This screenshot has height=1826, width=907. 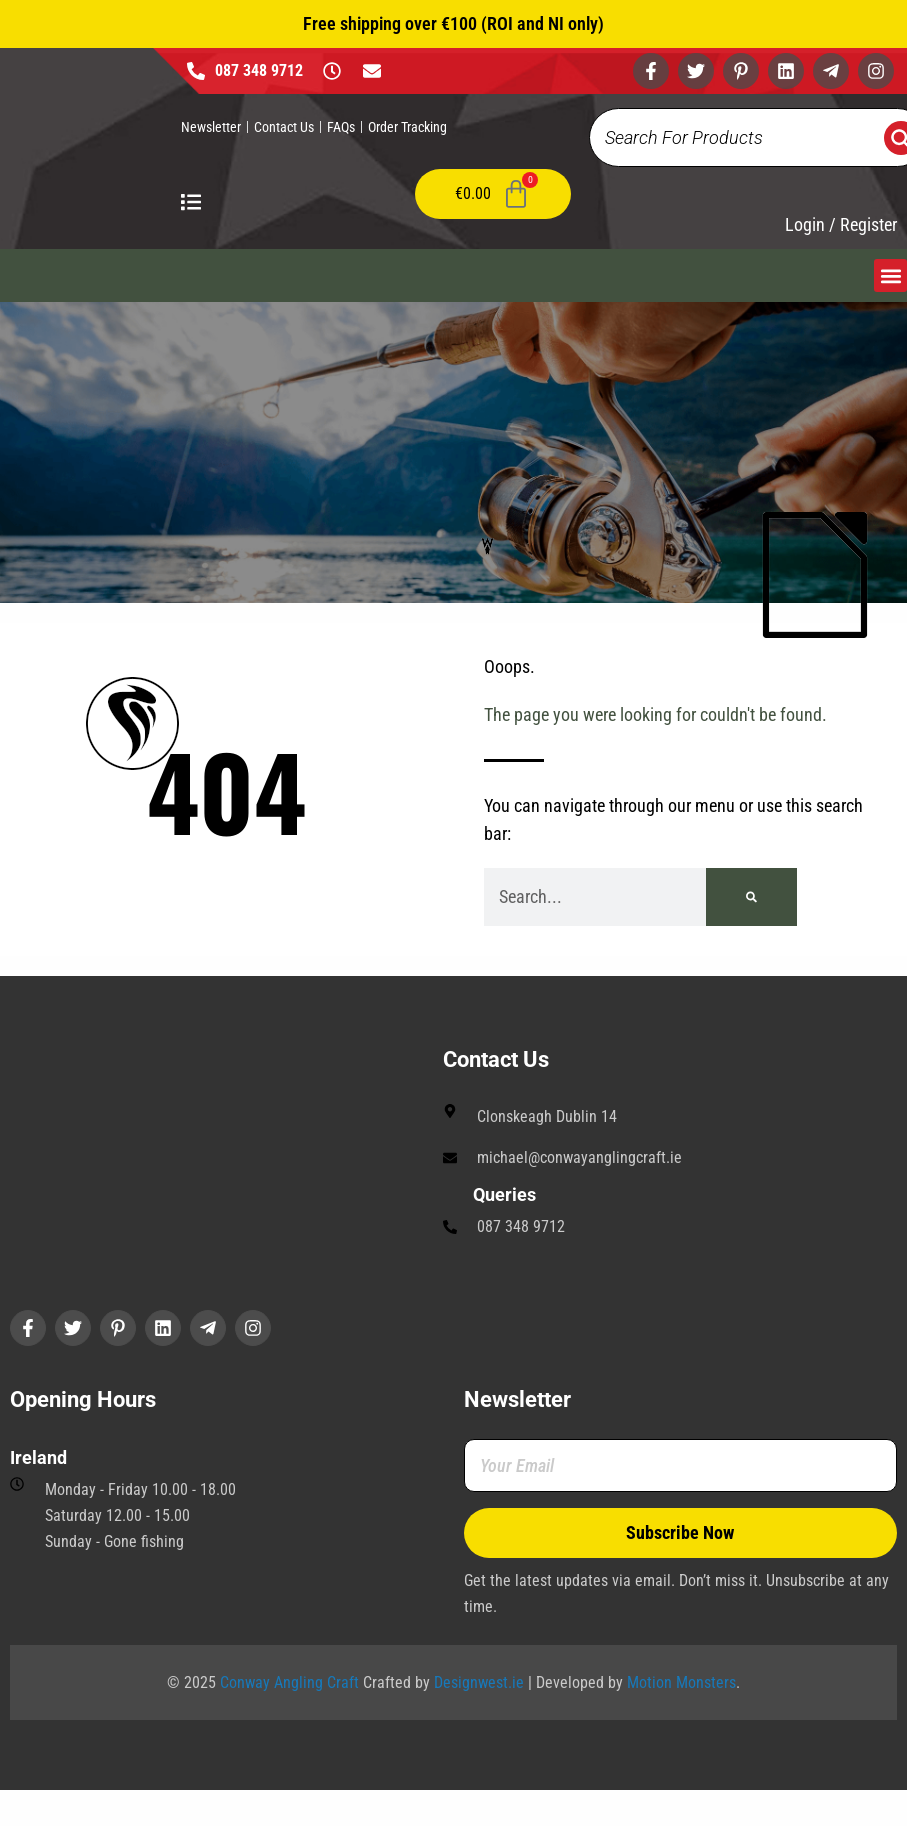 I want to click on open CapRover dashboard, so click(x=132, y=723).